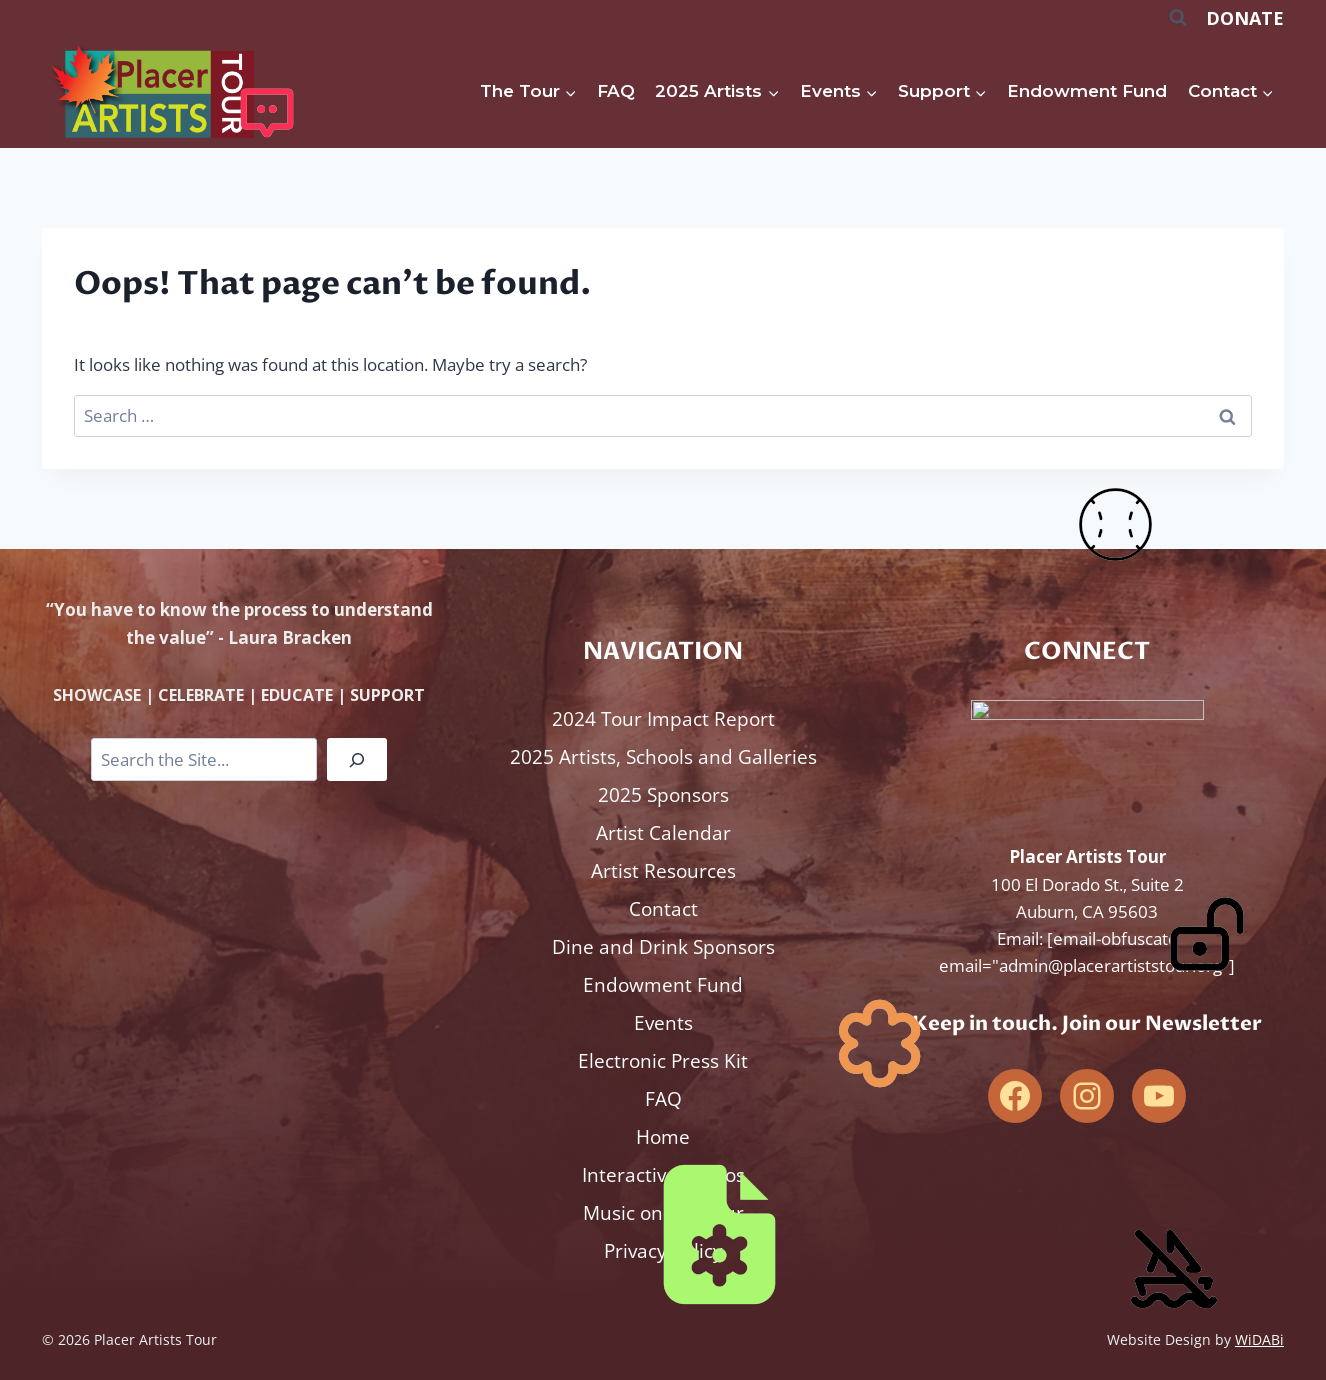 The image size is (1326, 1380). I want to click on indicates a michelin star rating or award, so click(880, 1043).